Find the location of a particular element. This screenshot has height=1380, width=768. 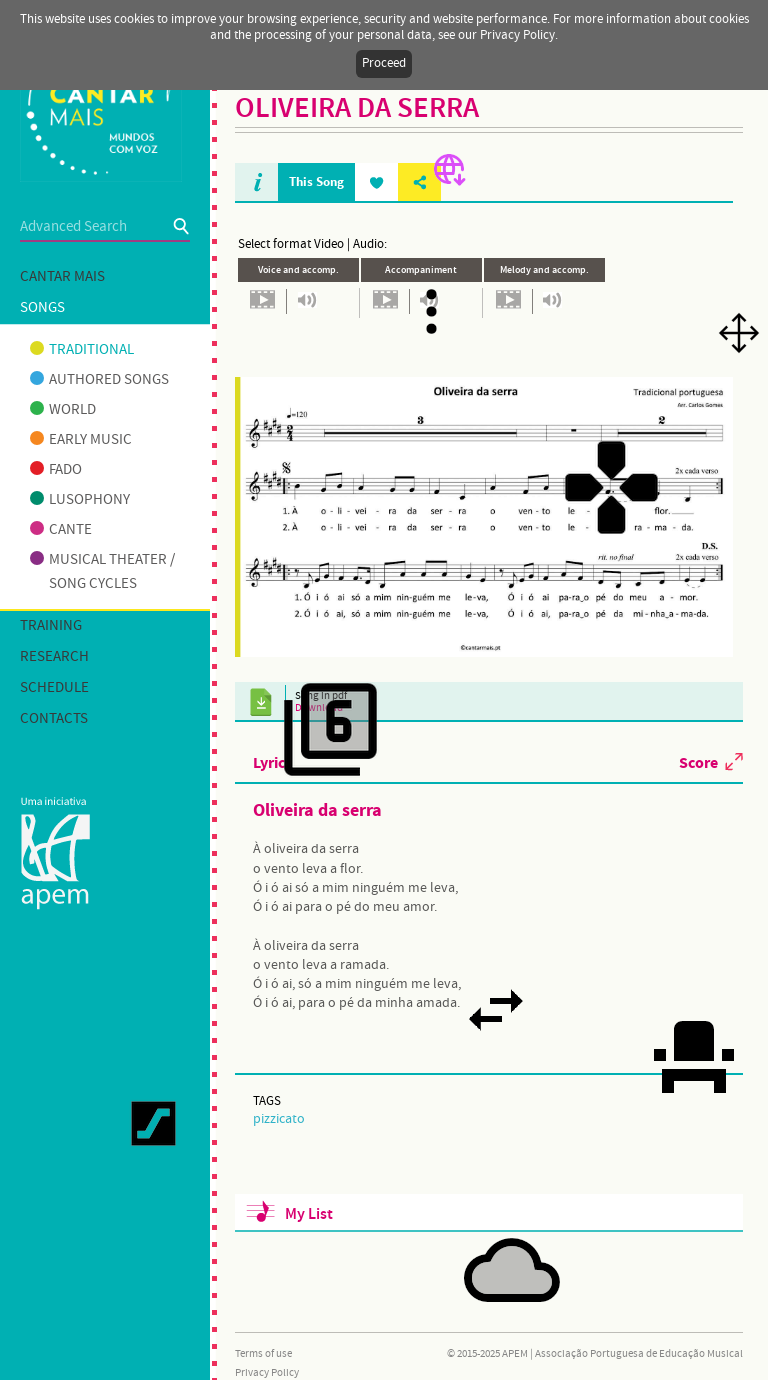

view or select your seat assignment is located at coordinates (694, 1057).